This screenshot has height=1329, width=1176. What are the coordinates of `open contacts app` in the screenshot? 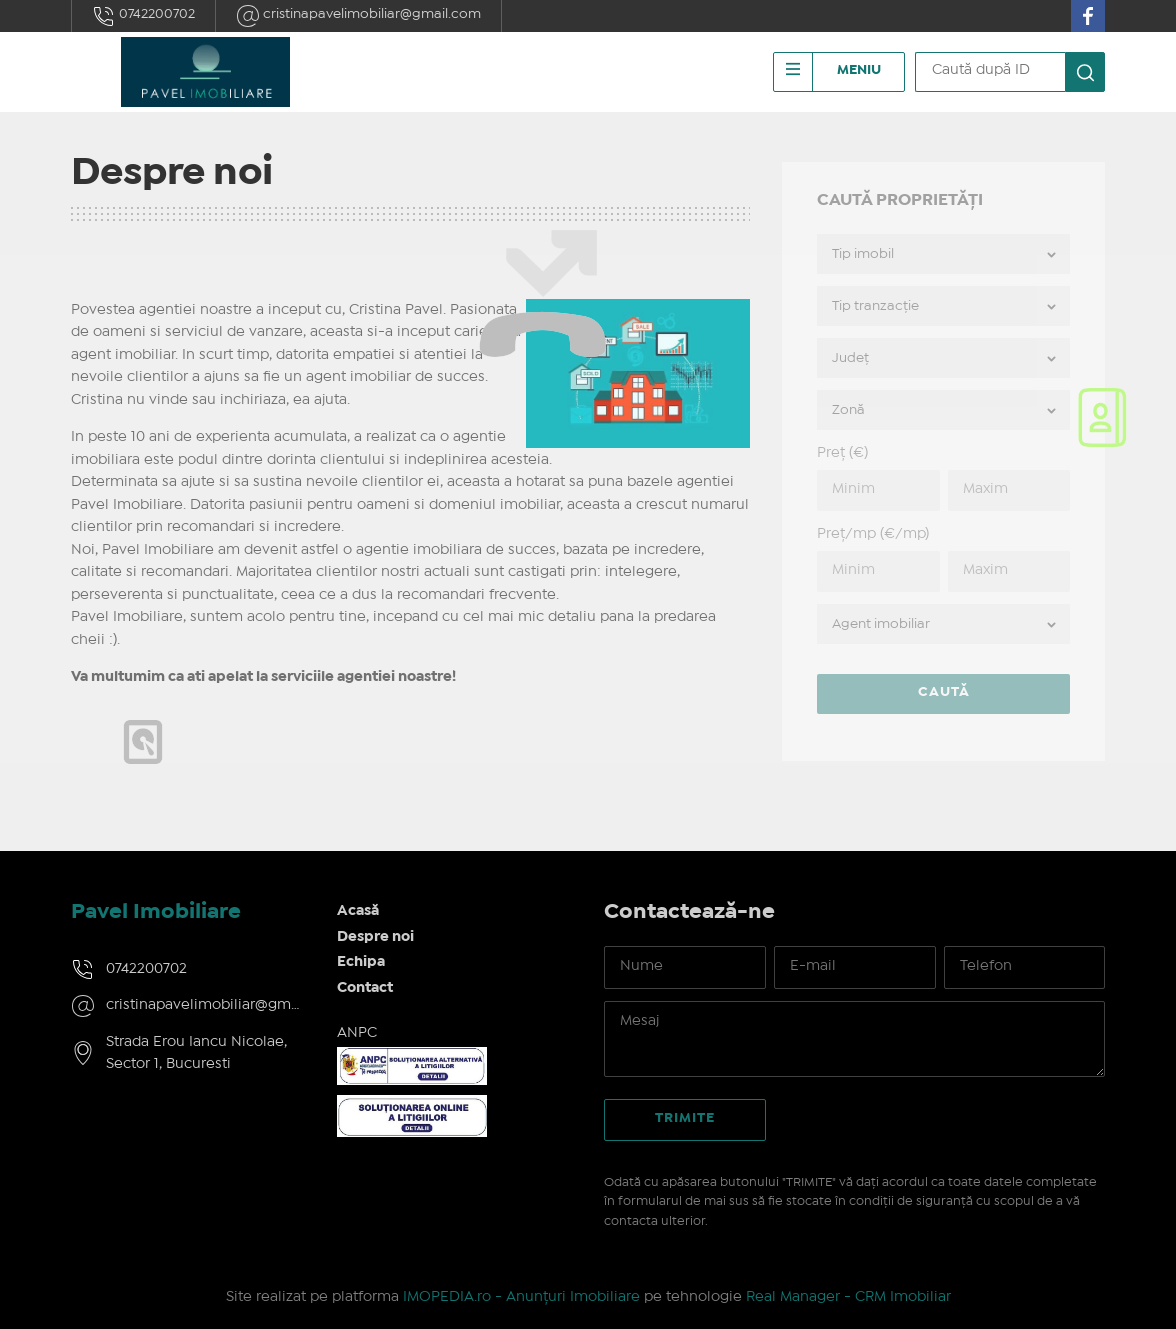 It's located at (1100, 417).